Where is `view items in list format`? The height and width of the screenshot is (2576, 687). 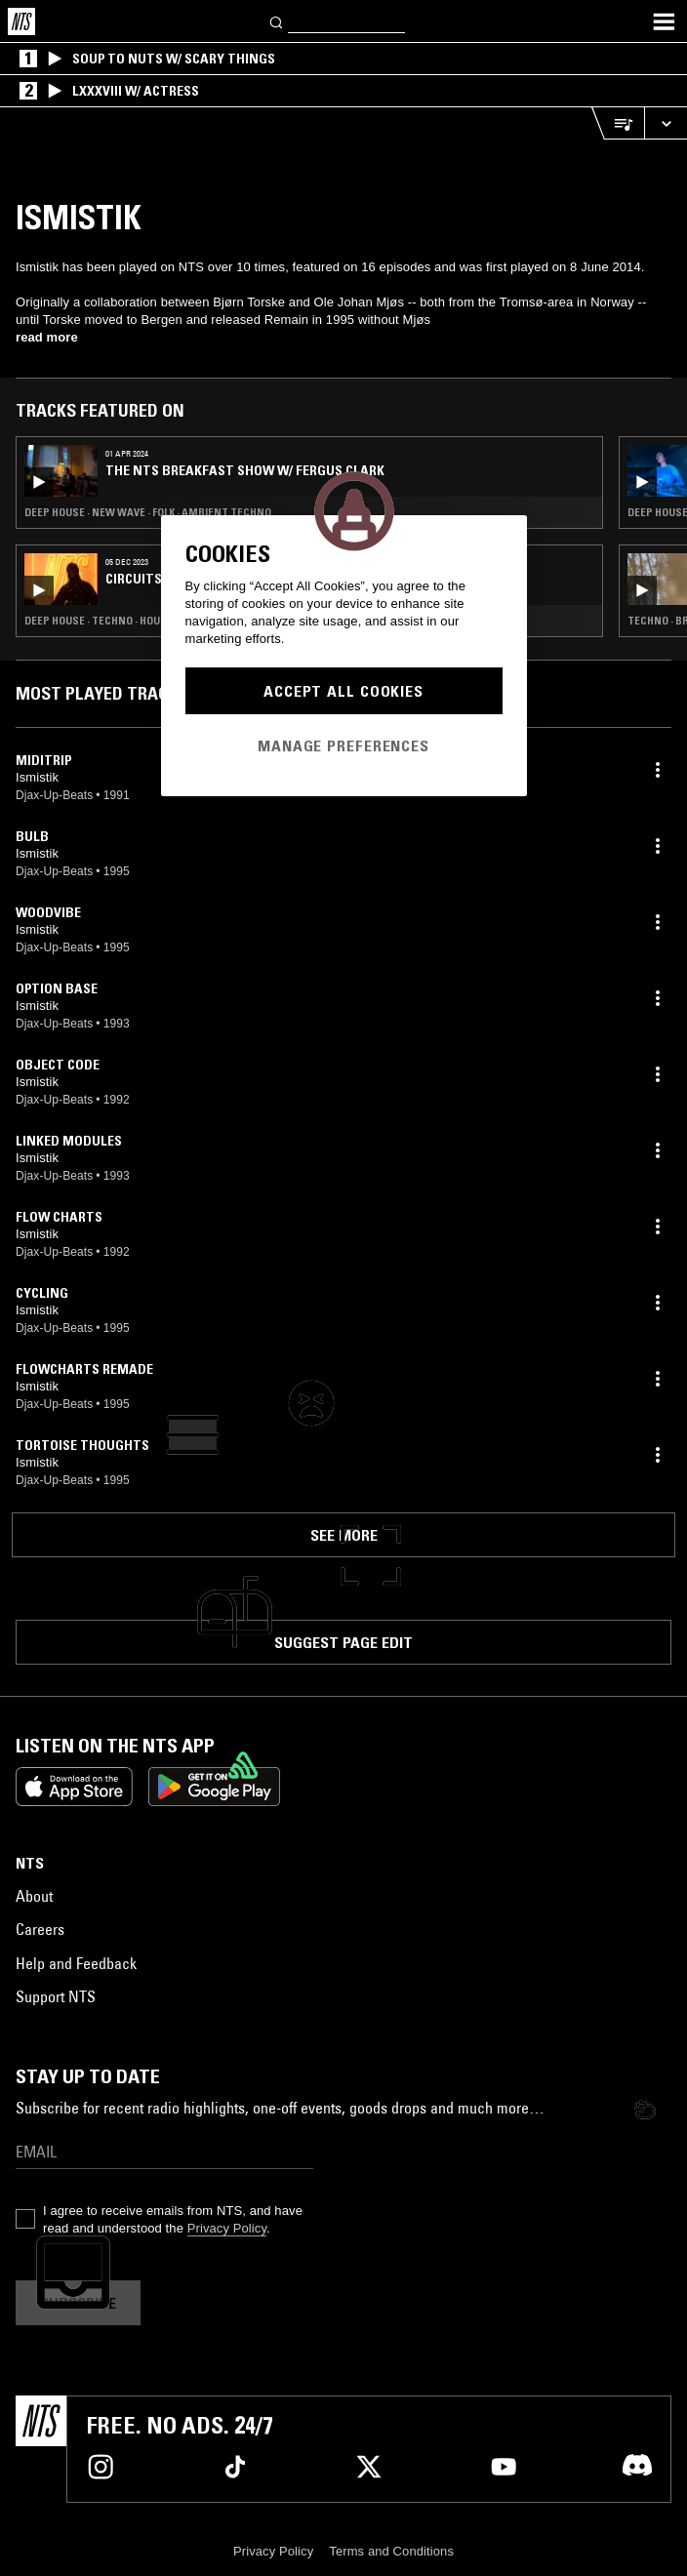
view items in list format is located at coordinates (192, 1434).